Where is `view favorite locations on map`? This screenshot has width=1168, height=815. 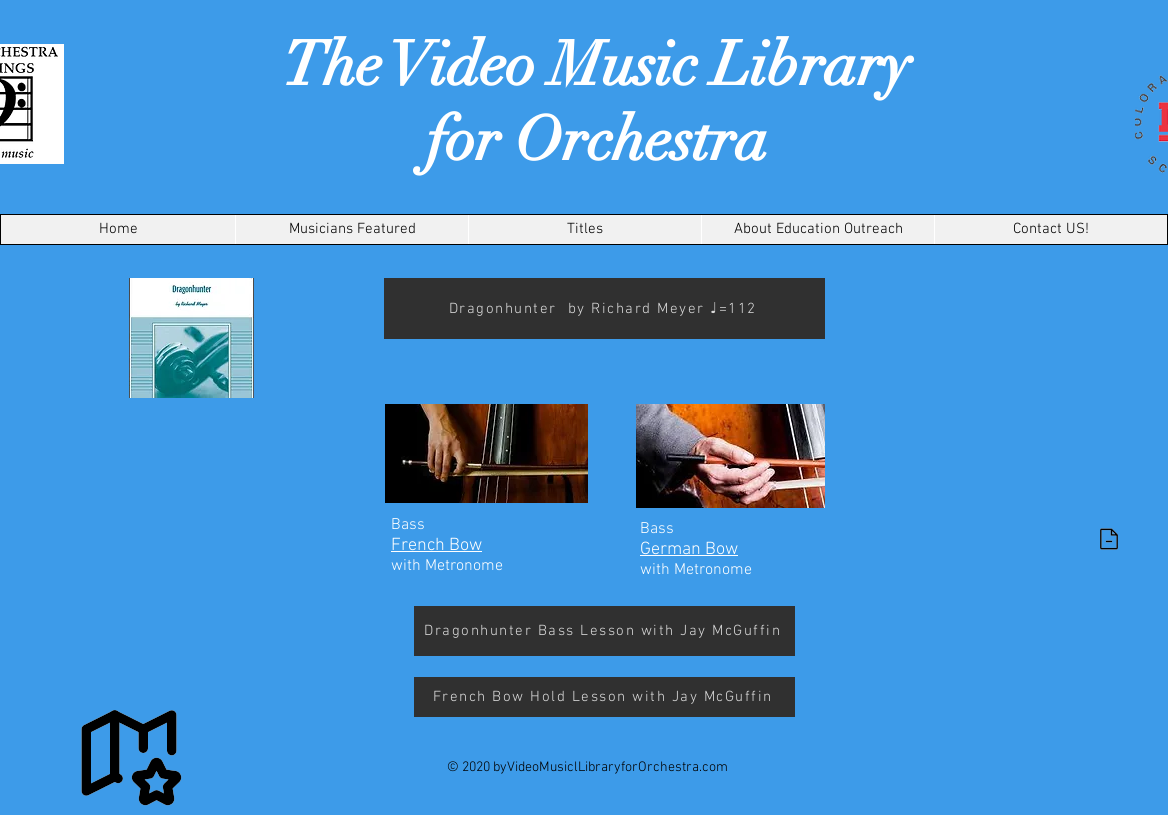
view favorite locations on map is located at coordinates (129, 753).